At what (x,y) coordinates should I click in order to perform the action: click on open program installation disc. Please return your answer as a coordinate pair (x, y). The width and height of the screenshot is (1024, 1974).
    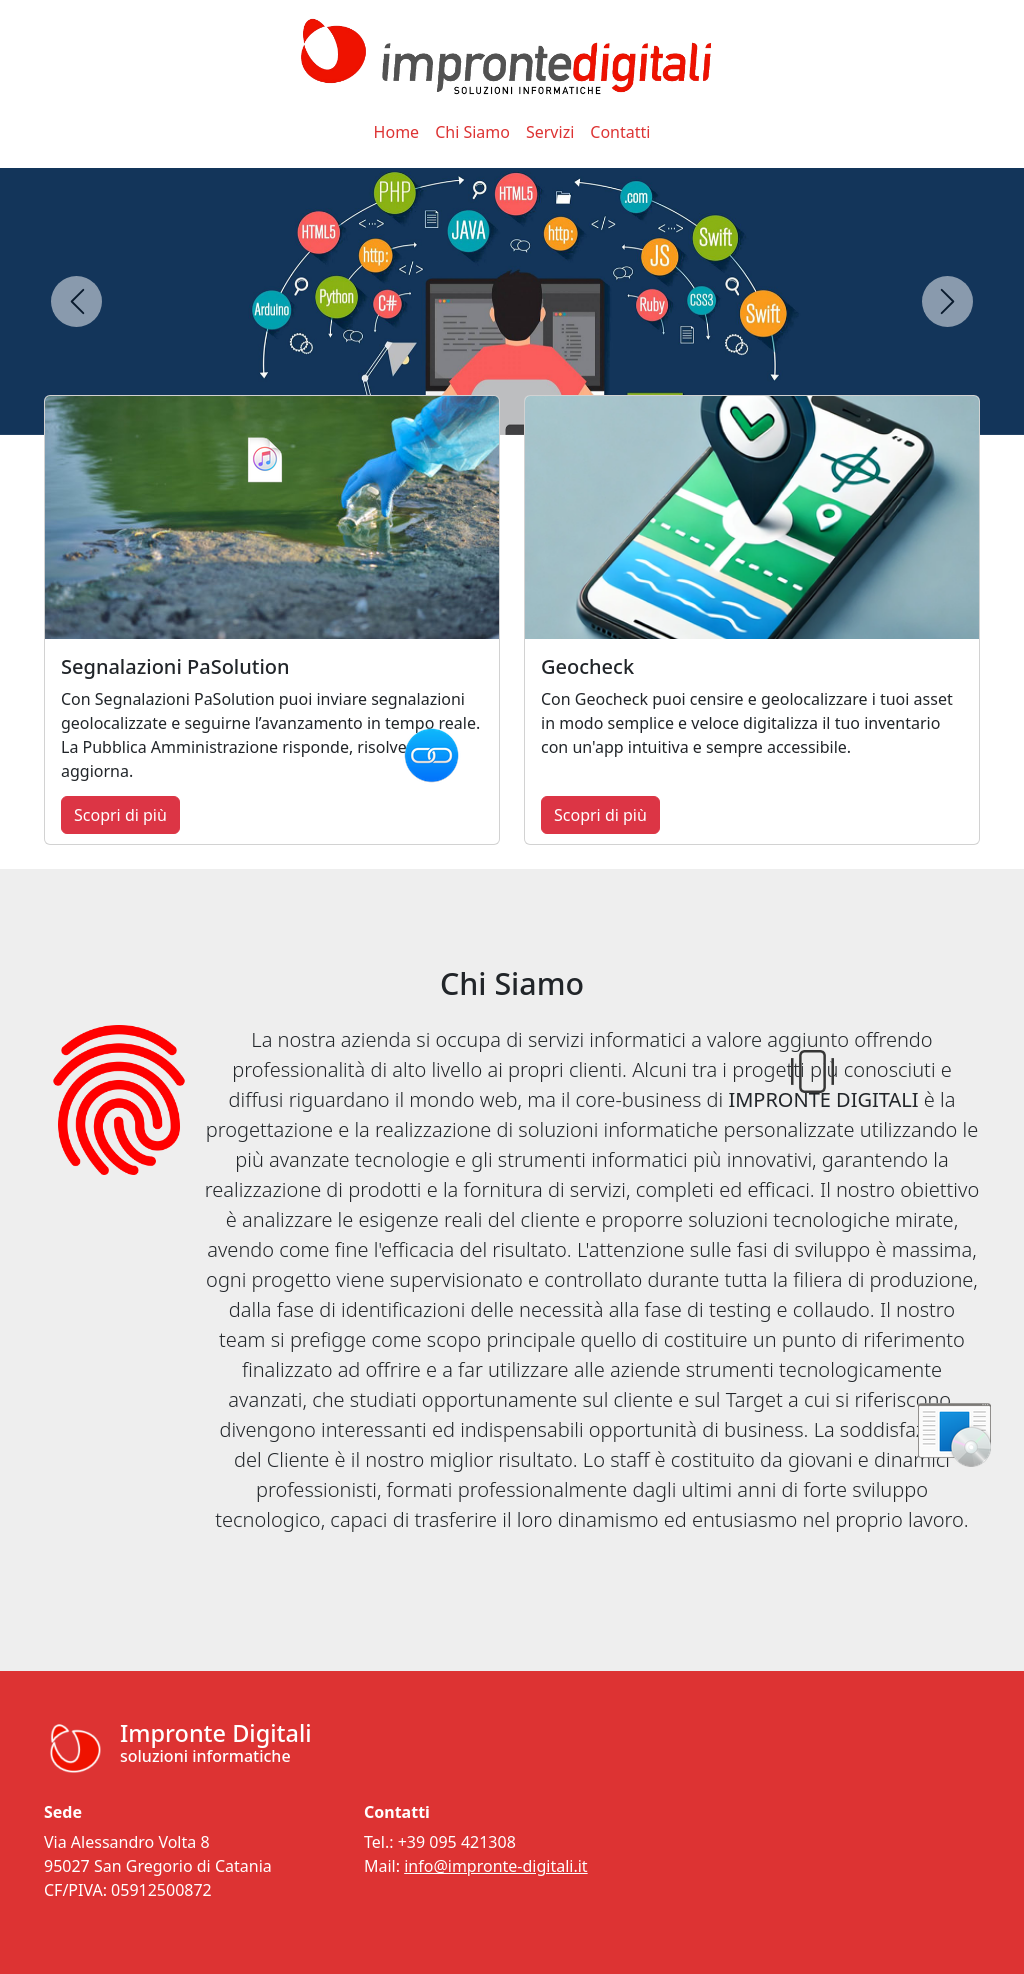
    Looking at the image, I should click on (954, 1430).